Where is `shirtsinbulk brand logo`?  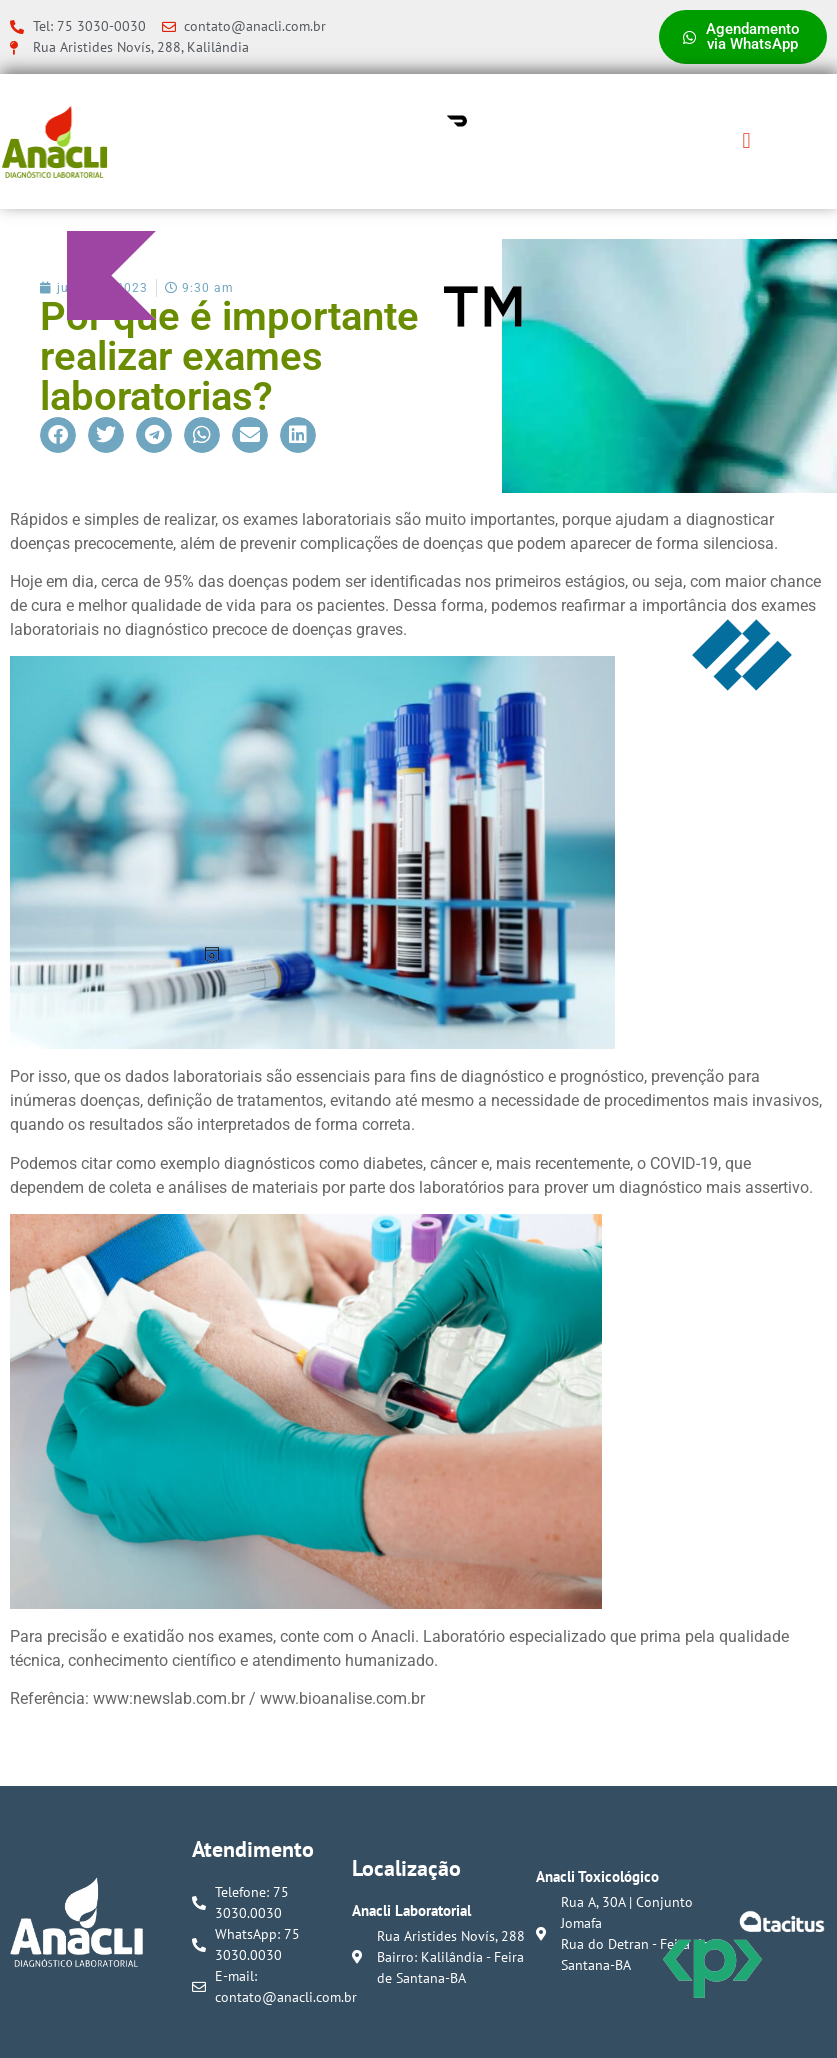
shirtsinbulk brand logo is located at coordinates (212, 955).